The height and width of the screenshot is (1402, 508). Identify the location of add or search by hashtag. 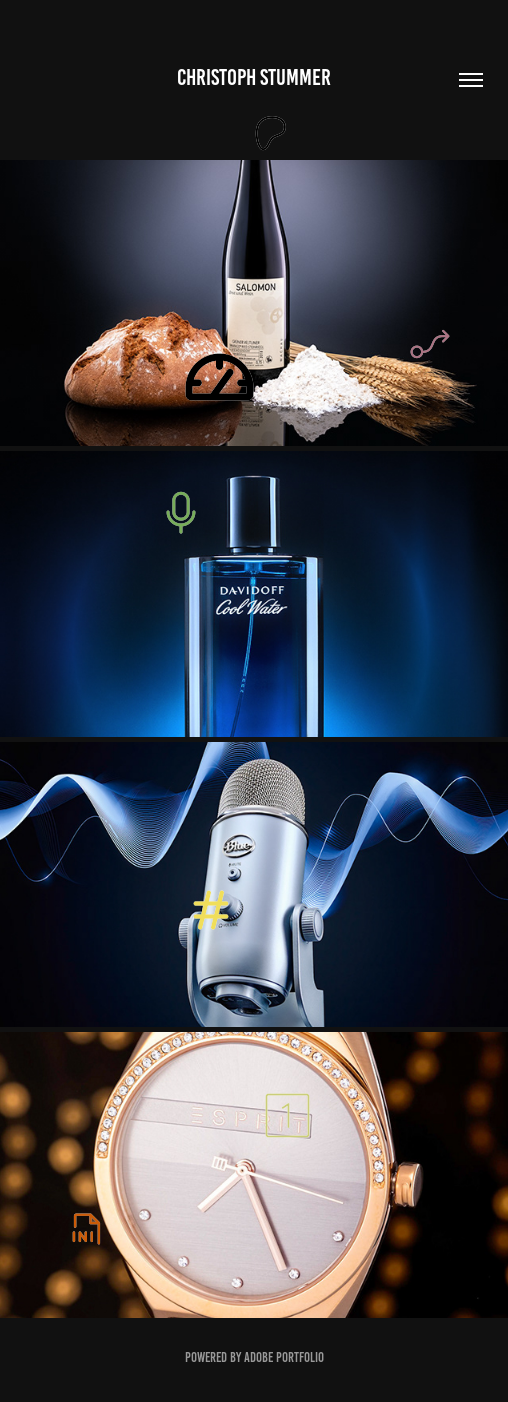
(211, 910).